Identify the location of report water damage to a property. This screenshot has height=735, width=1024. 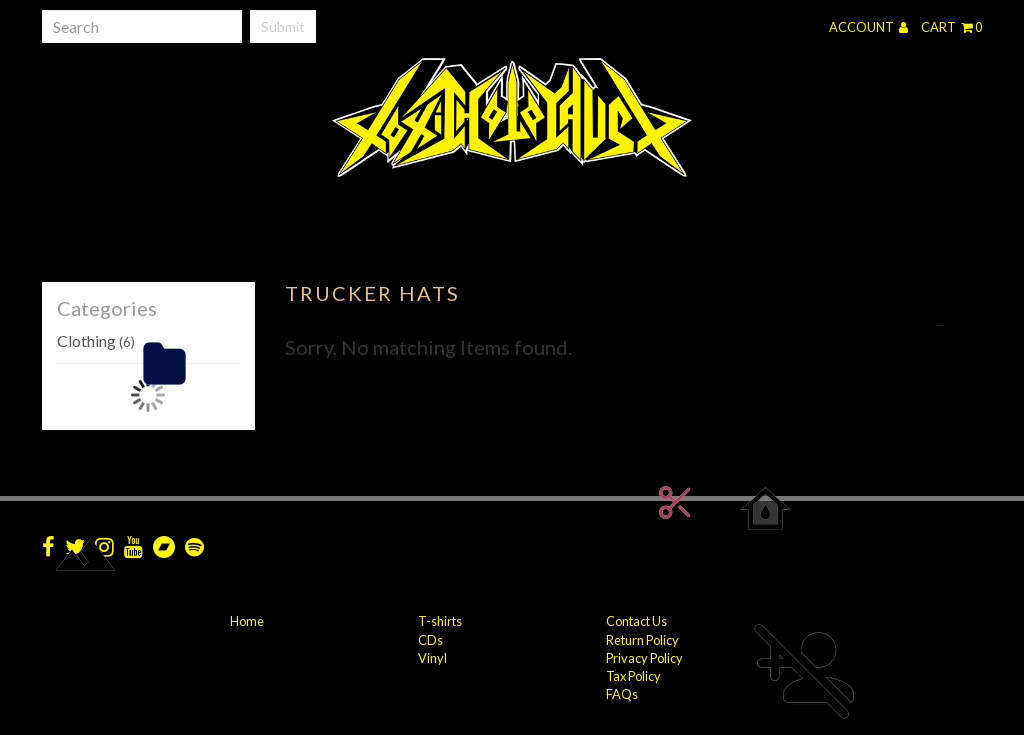
(765, 509).